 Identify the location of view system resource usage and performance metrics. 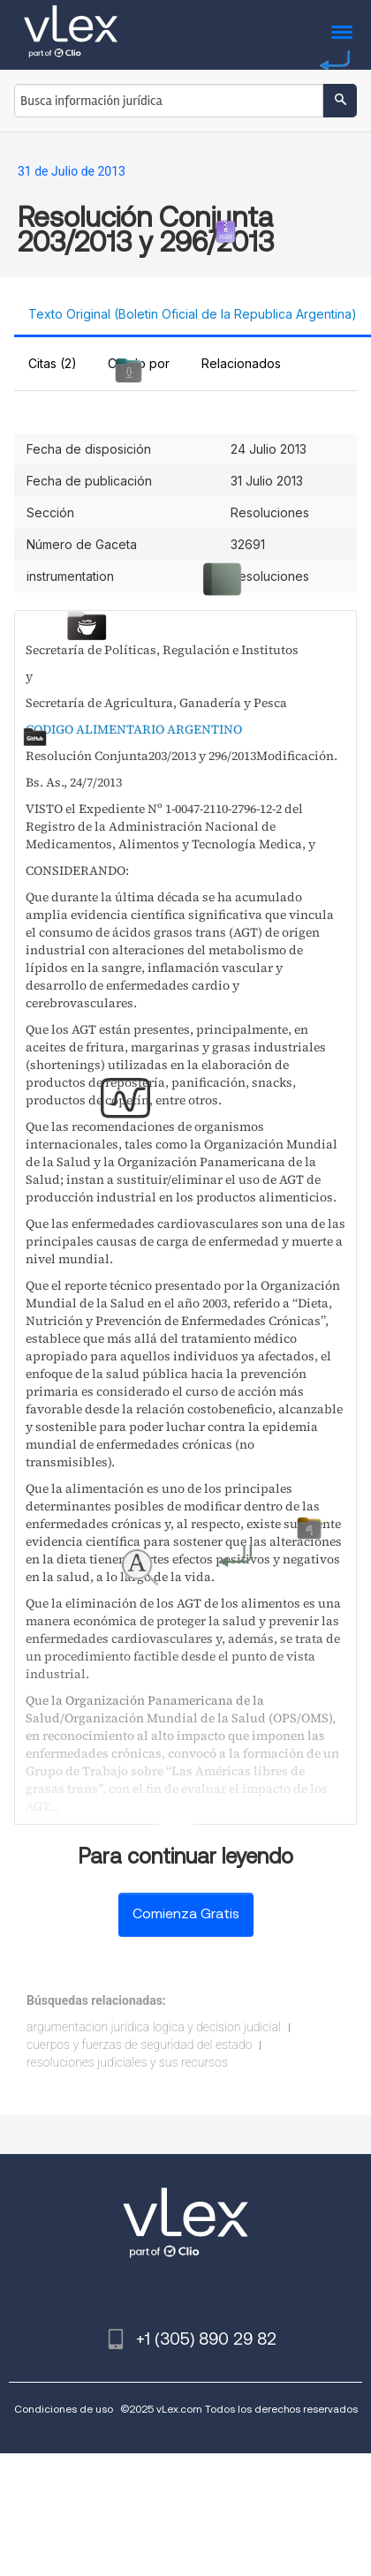
(125, 1096).